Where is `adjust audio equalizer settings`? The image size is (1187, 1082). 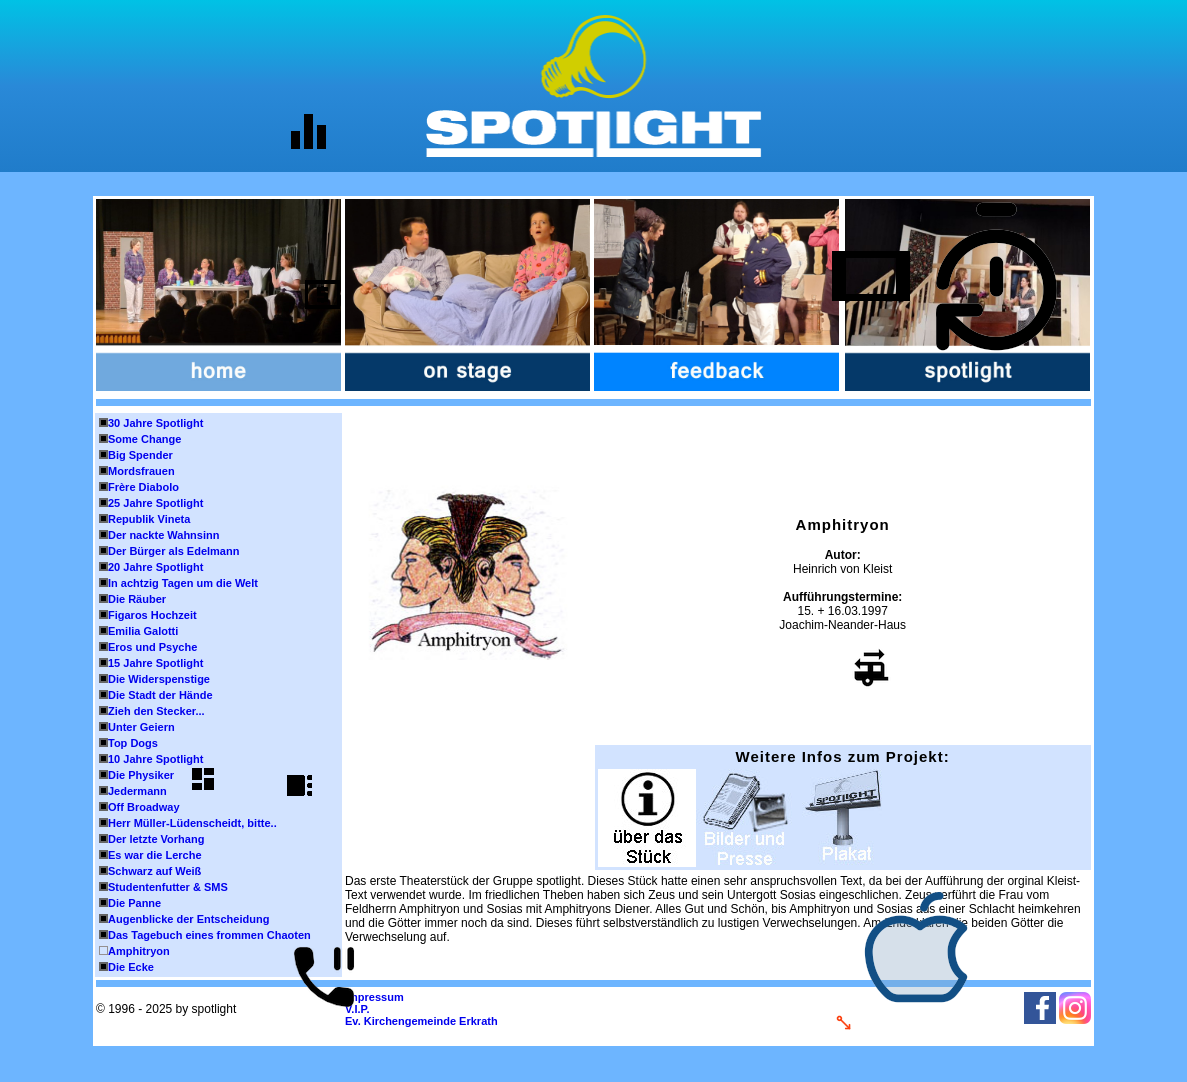
adjust audio equalizer settings is located at coordinates (308, 131).